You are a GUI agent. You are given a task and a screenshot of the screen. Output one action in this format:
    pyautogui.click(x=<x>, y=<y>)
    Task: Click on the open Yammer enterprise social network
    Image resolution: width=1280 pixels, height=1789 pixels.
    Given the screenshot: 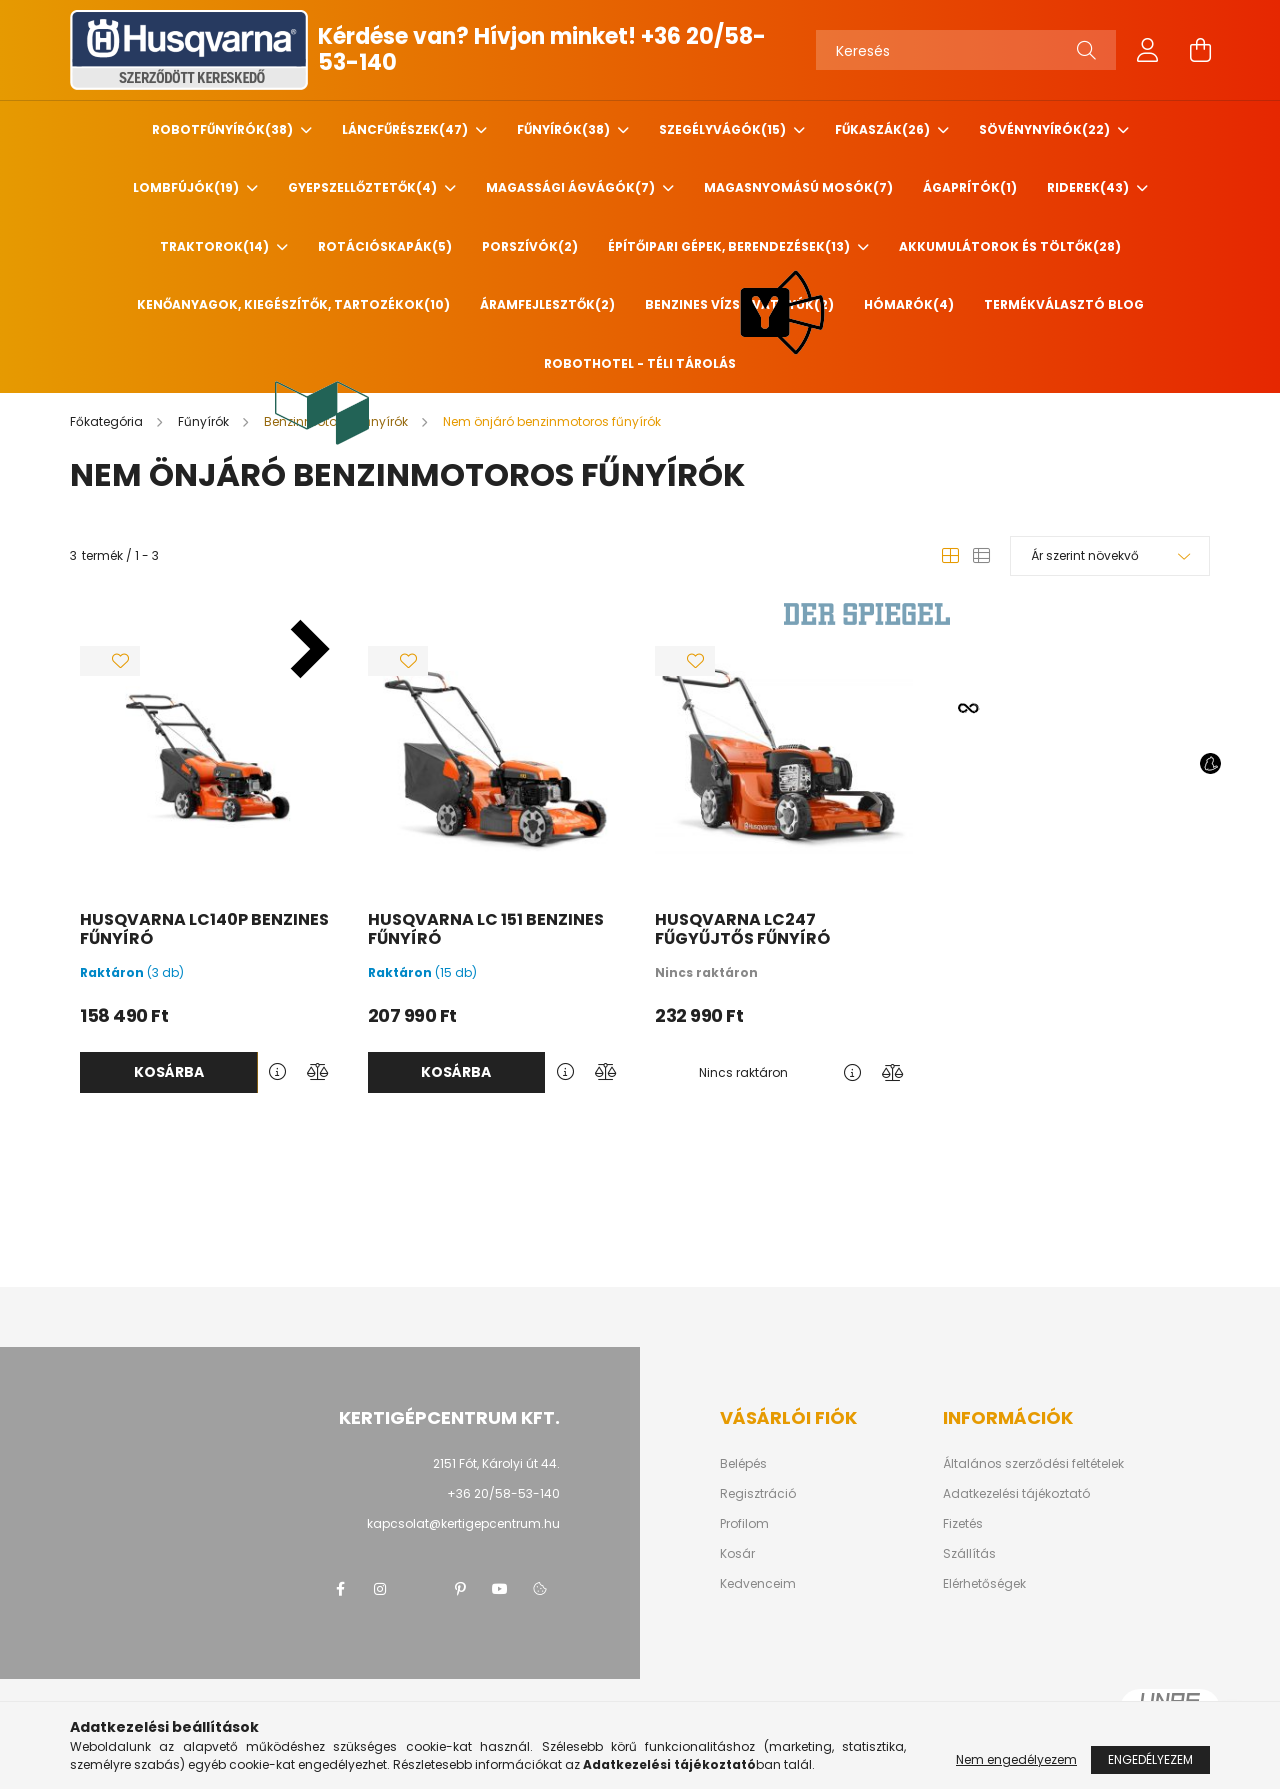 What is the action you would take?
    pyautogui.click(x=782, y=312)
    